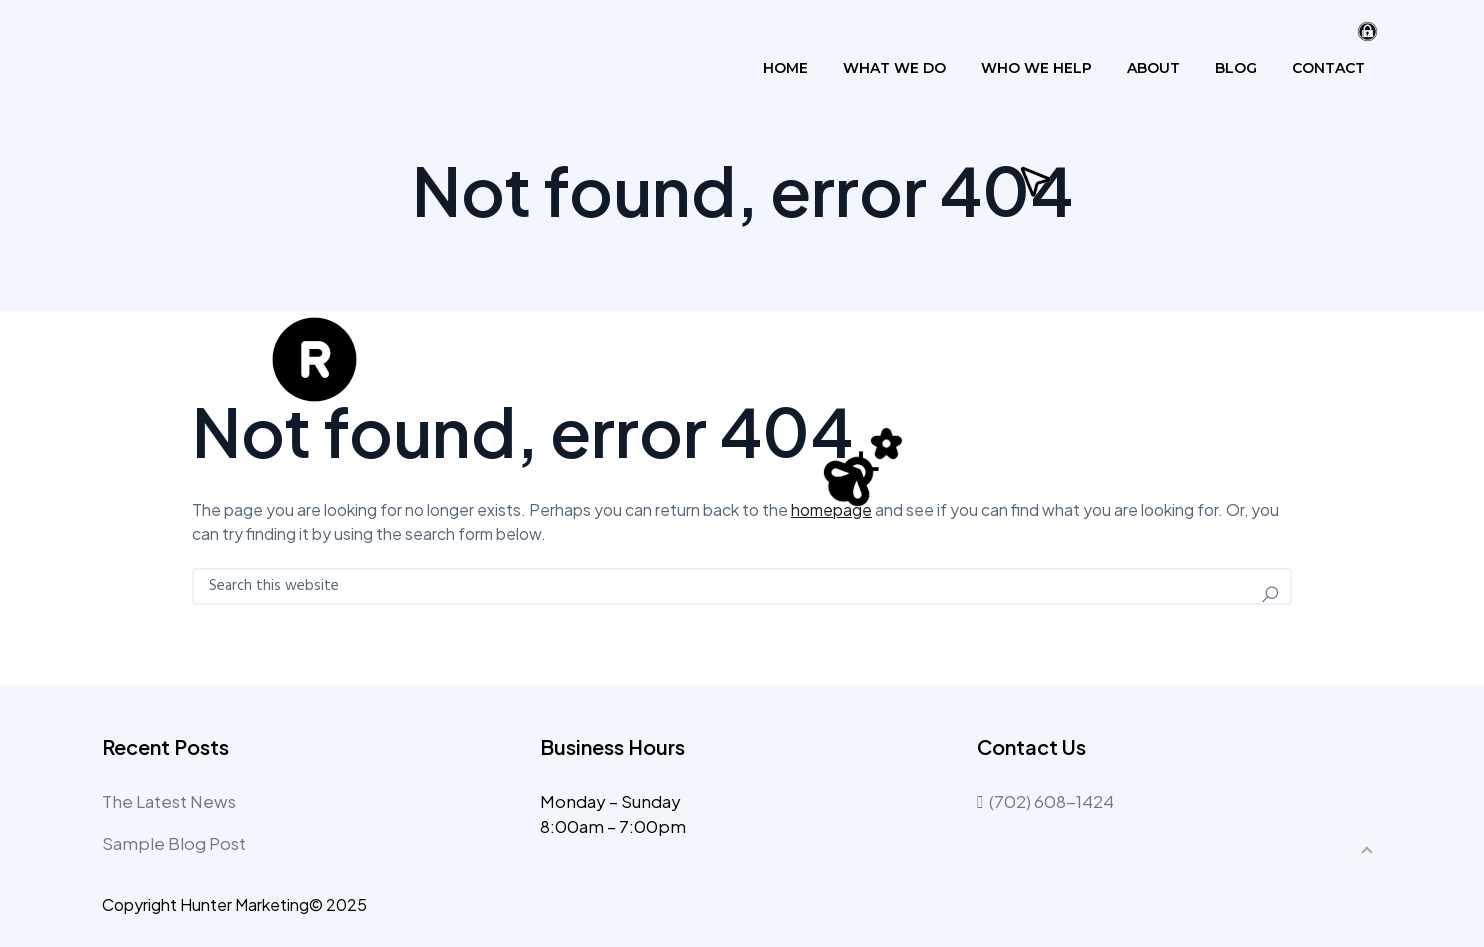 This screenshot has width=1484, height=947. What do you see at coordinates (863, 467) in the screenshot?
I see `access nature or outdoor-themed emoji` at bounding box center [863, 467].